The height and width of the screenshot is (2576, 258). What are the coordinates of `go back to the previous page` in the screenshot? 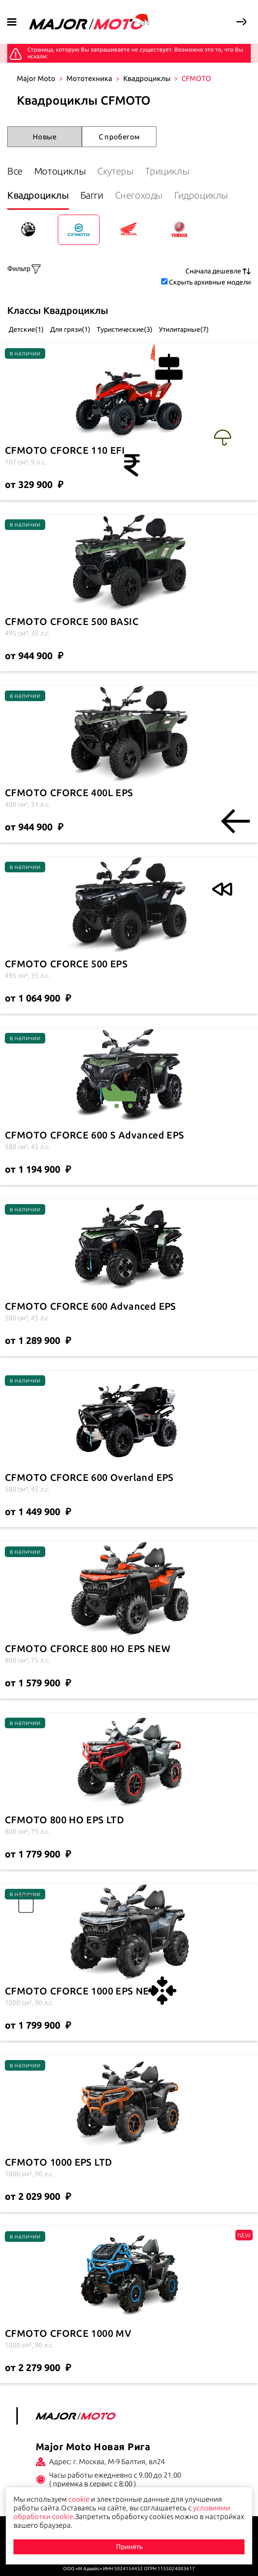 It's located at (235, 821).